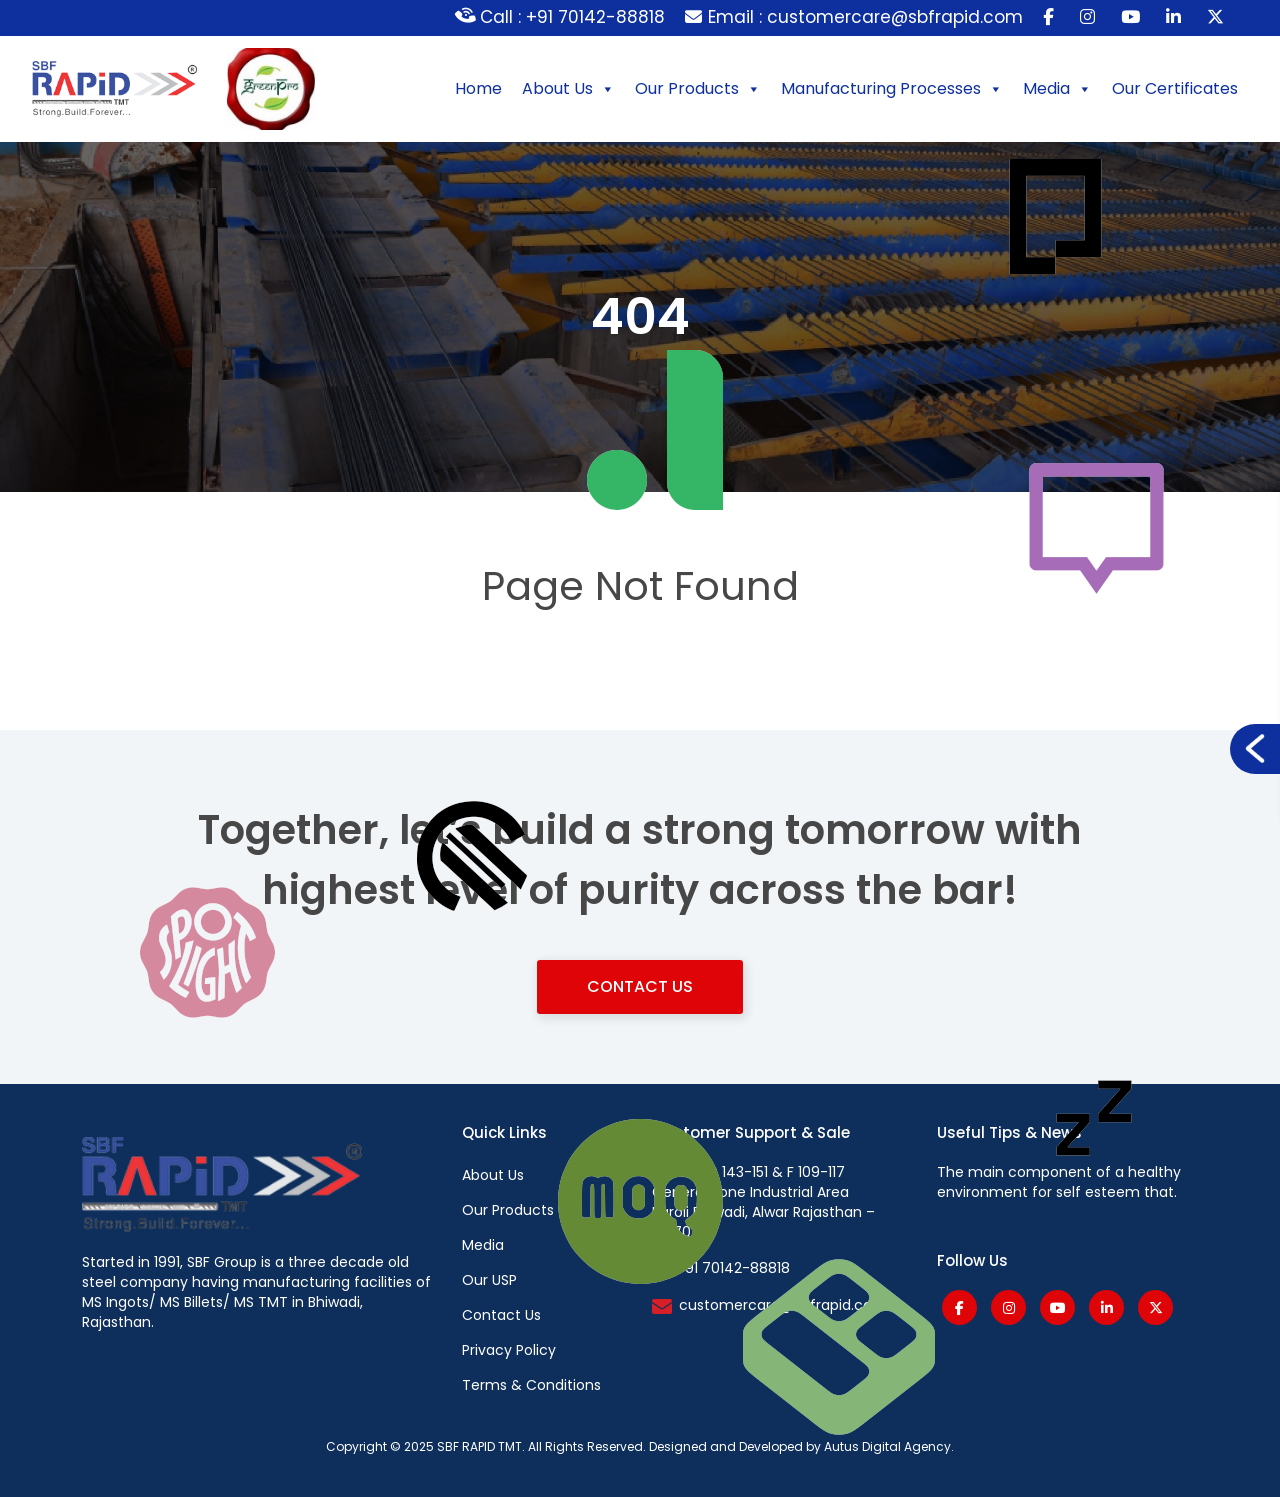 Image resolution: width=1280 pixels, height=1497 pixels. What do you see at coordinates (1055, 216) in the screenshot?
I see `pagekit CMS logo` at bounding box center [1055, 216].